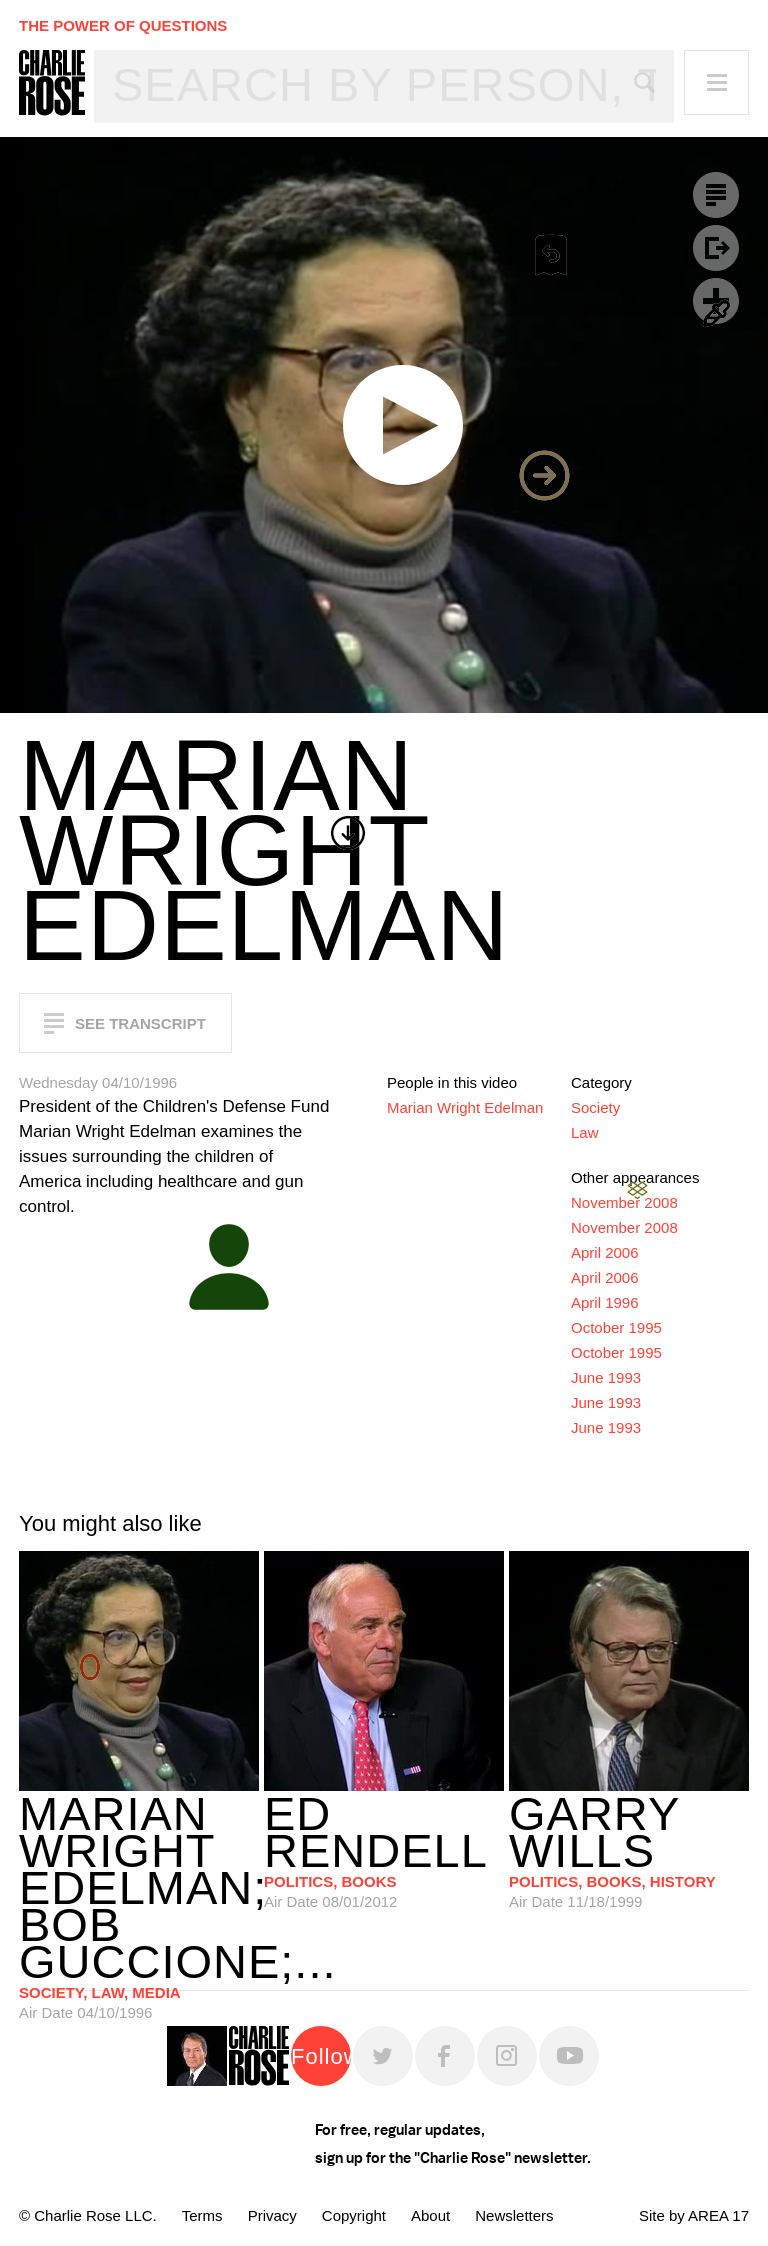  I want to click on proceed to the next step, so click(544, 475).